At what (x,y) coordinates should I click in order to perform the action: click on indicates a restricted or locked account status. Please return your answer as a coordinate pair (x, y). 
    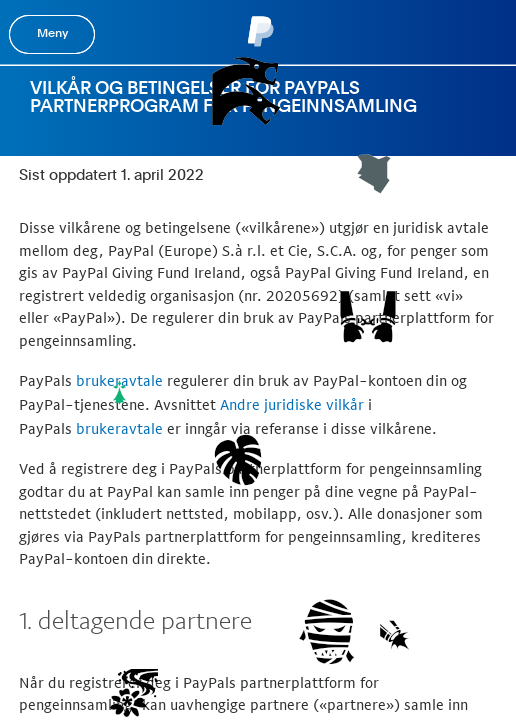
    Looking at the image, I should click on (368, 319).